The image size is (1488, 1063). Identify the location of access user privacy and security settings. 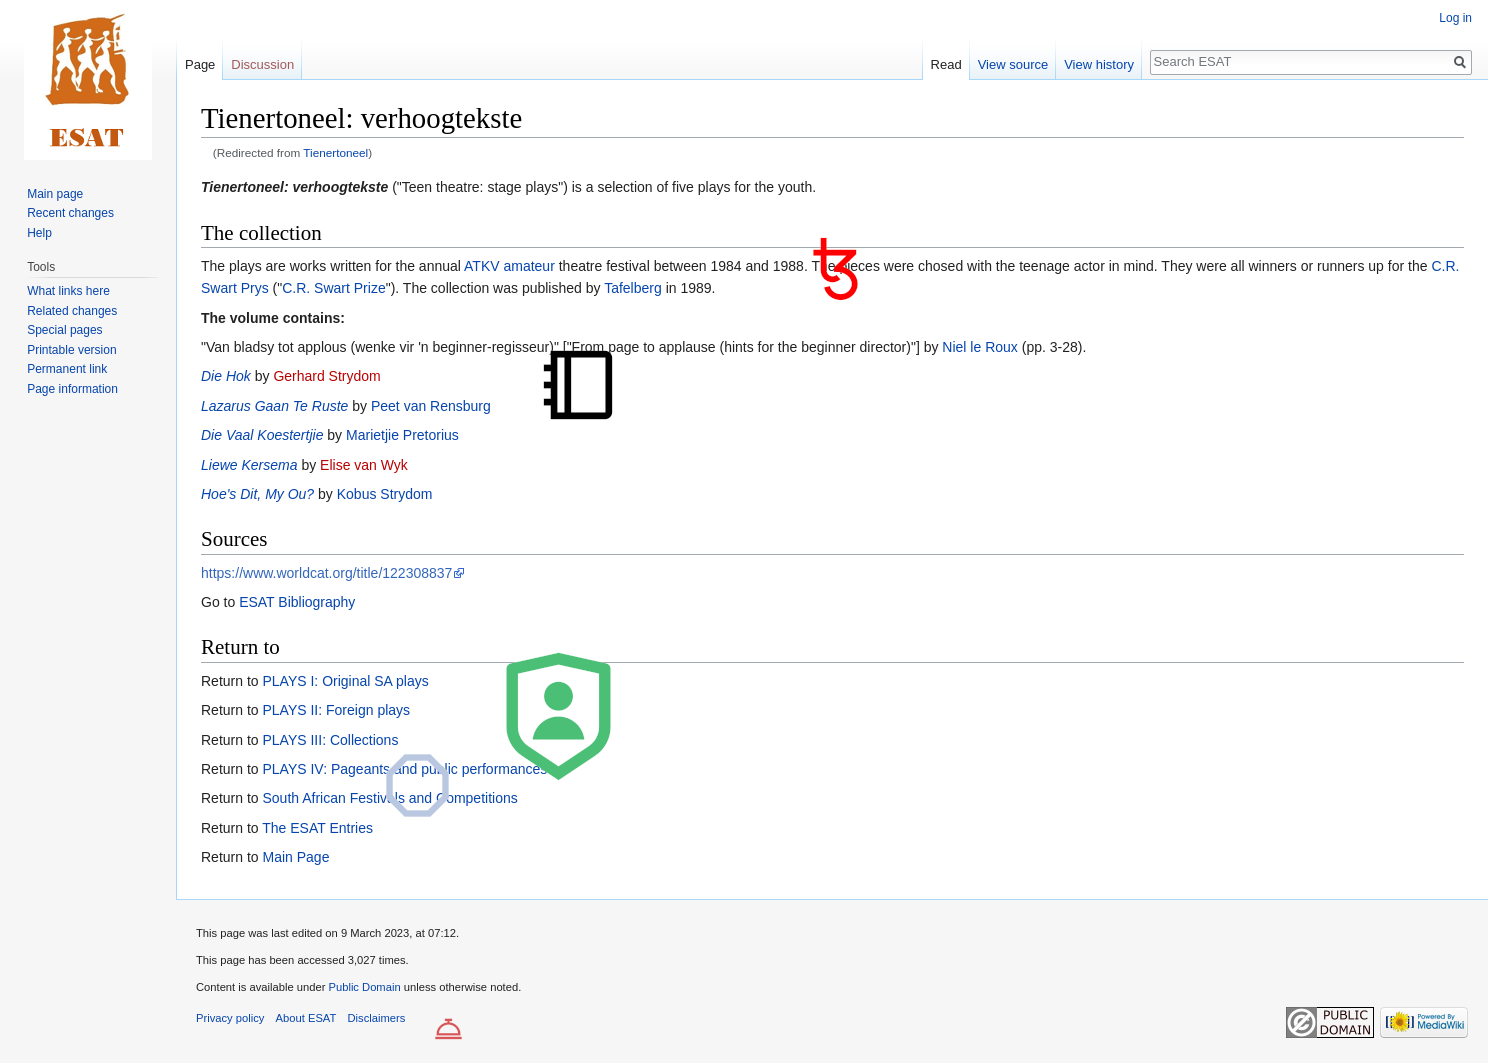
(558, 716).